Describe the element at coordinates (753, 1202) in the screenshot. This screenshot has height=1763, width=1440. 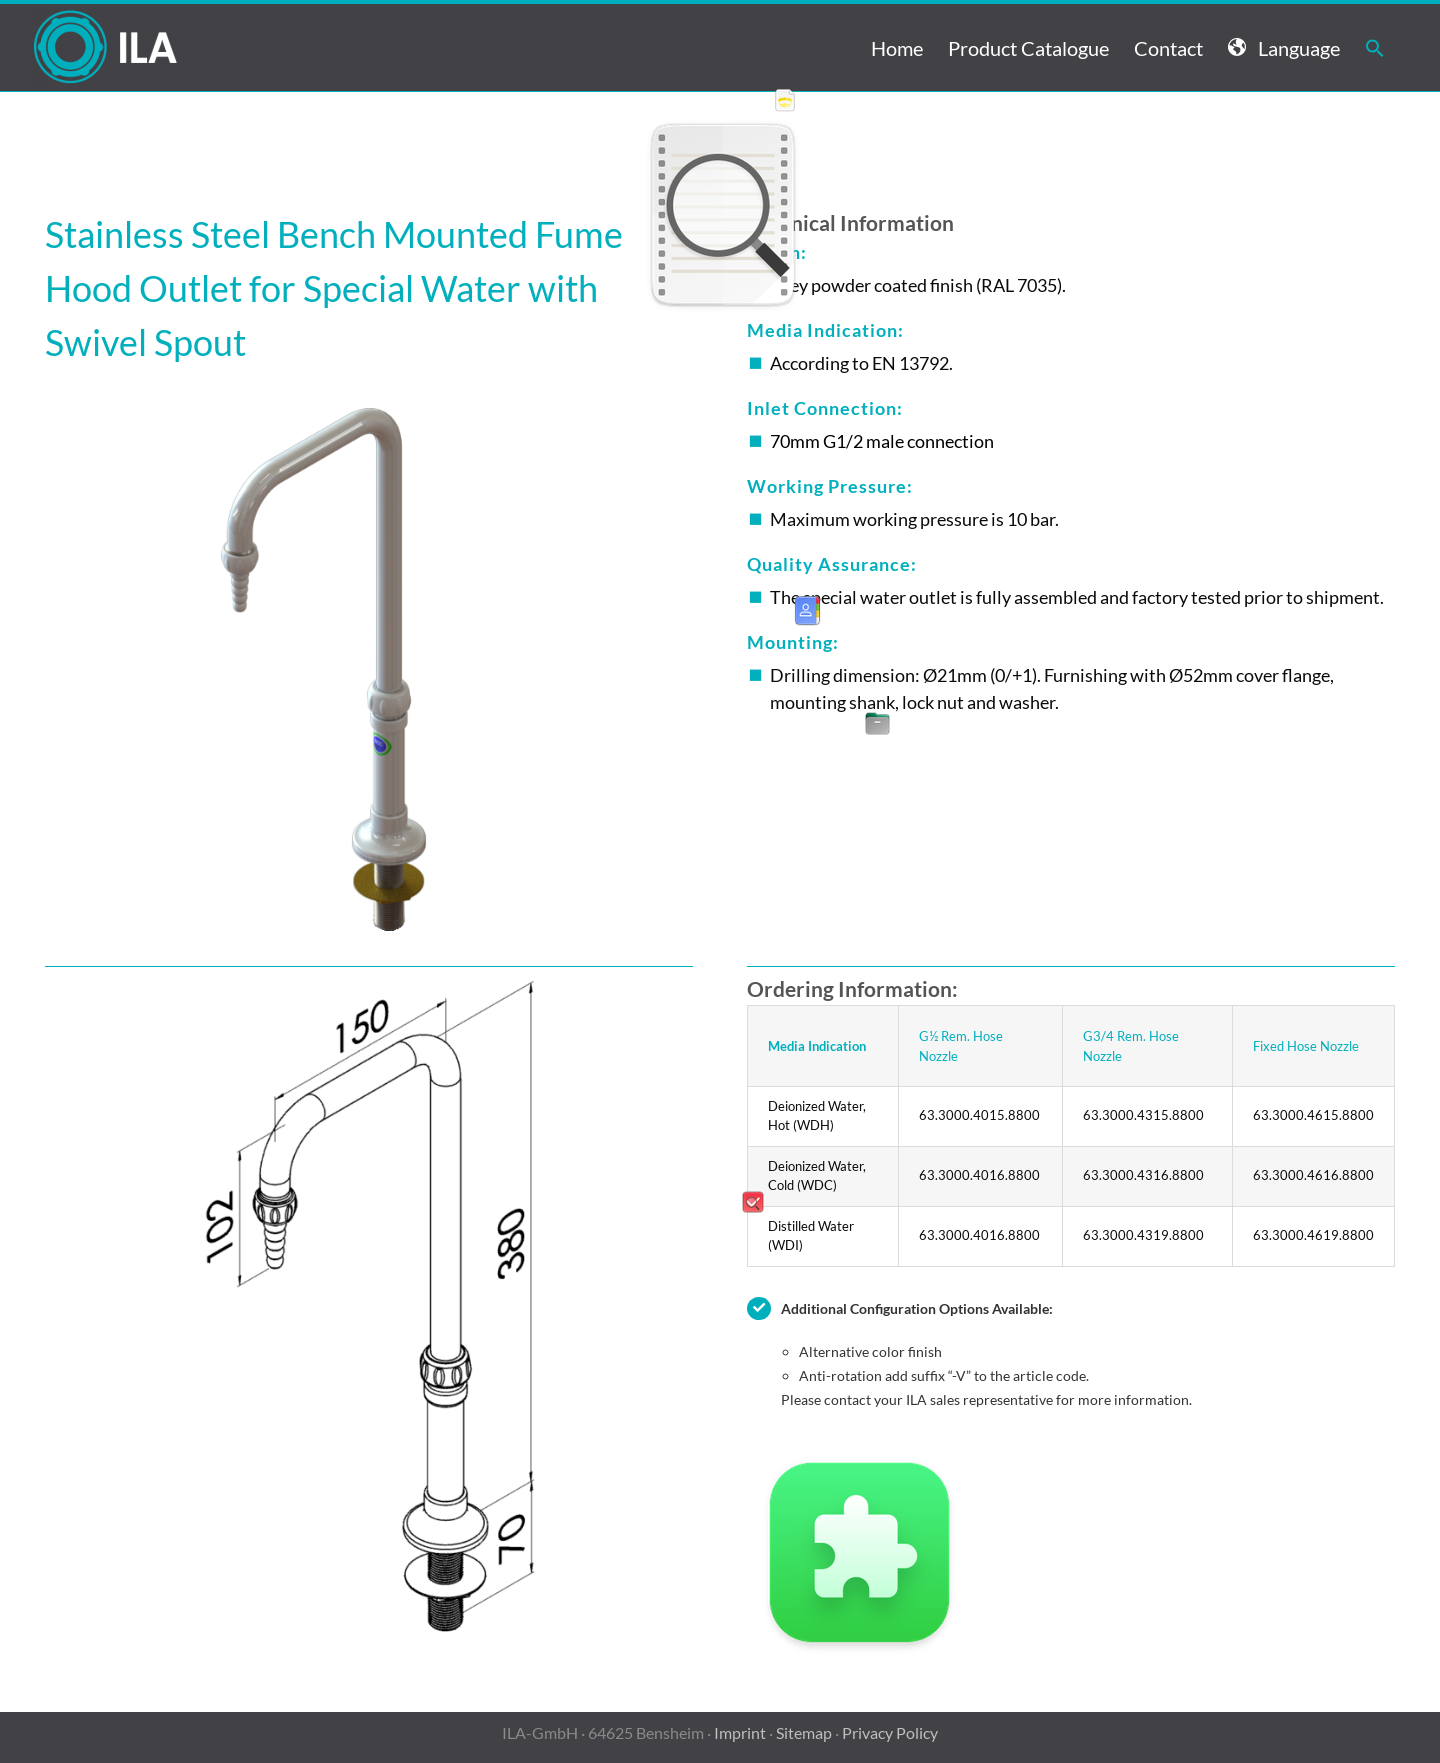
I see `open system configuration settings` at that location.